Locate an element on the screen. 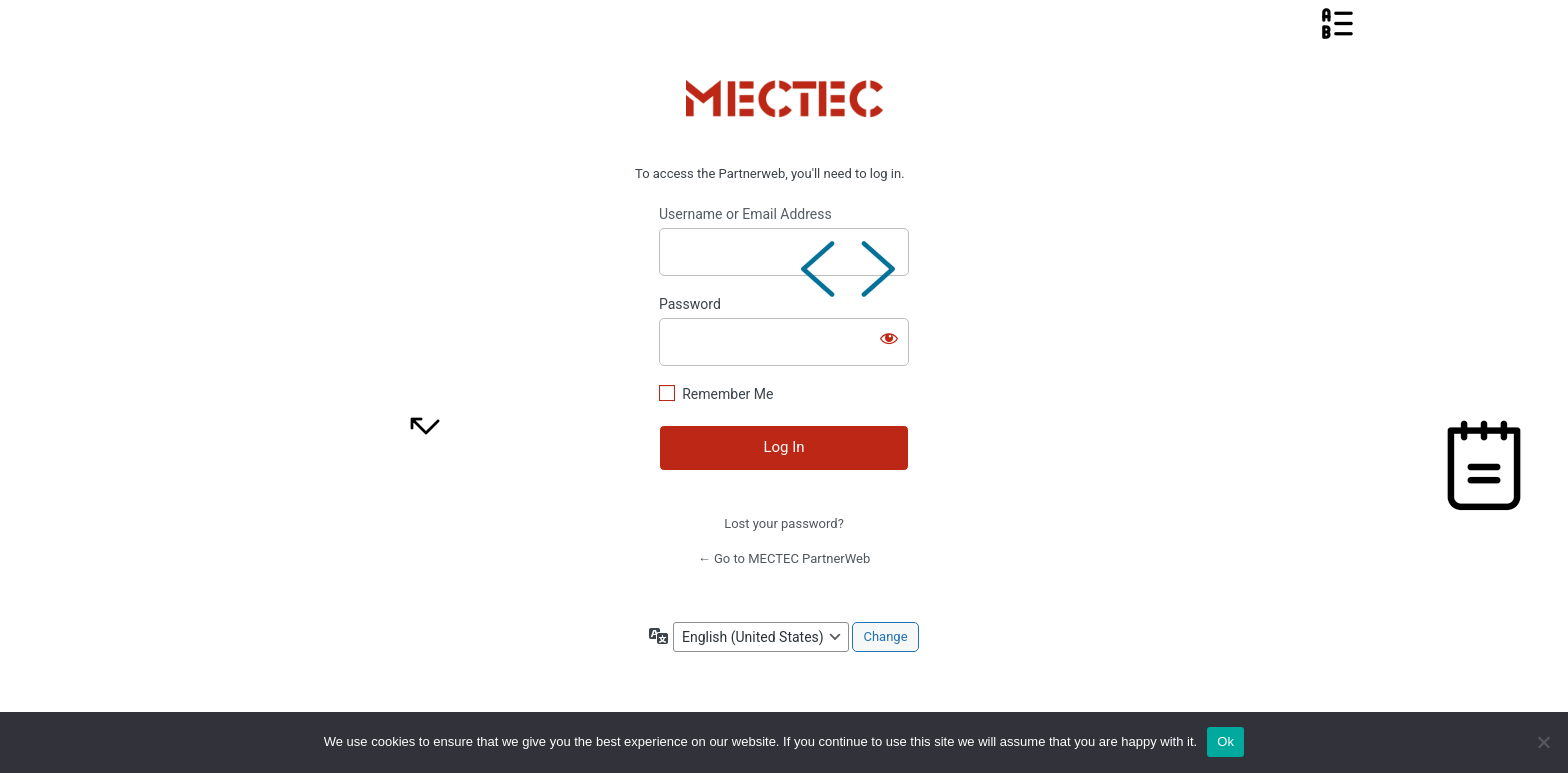  view or edit source code is located at coordinates (848, 269).